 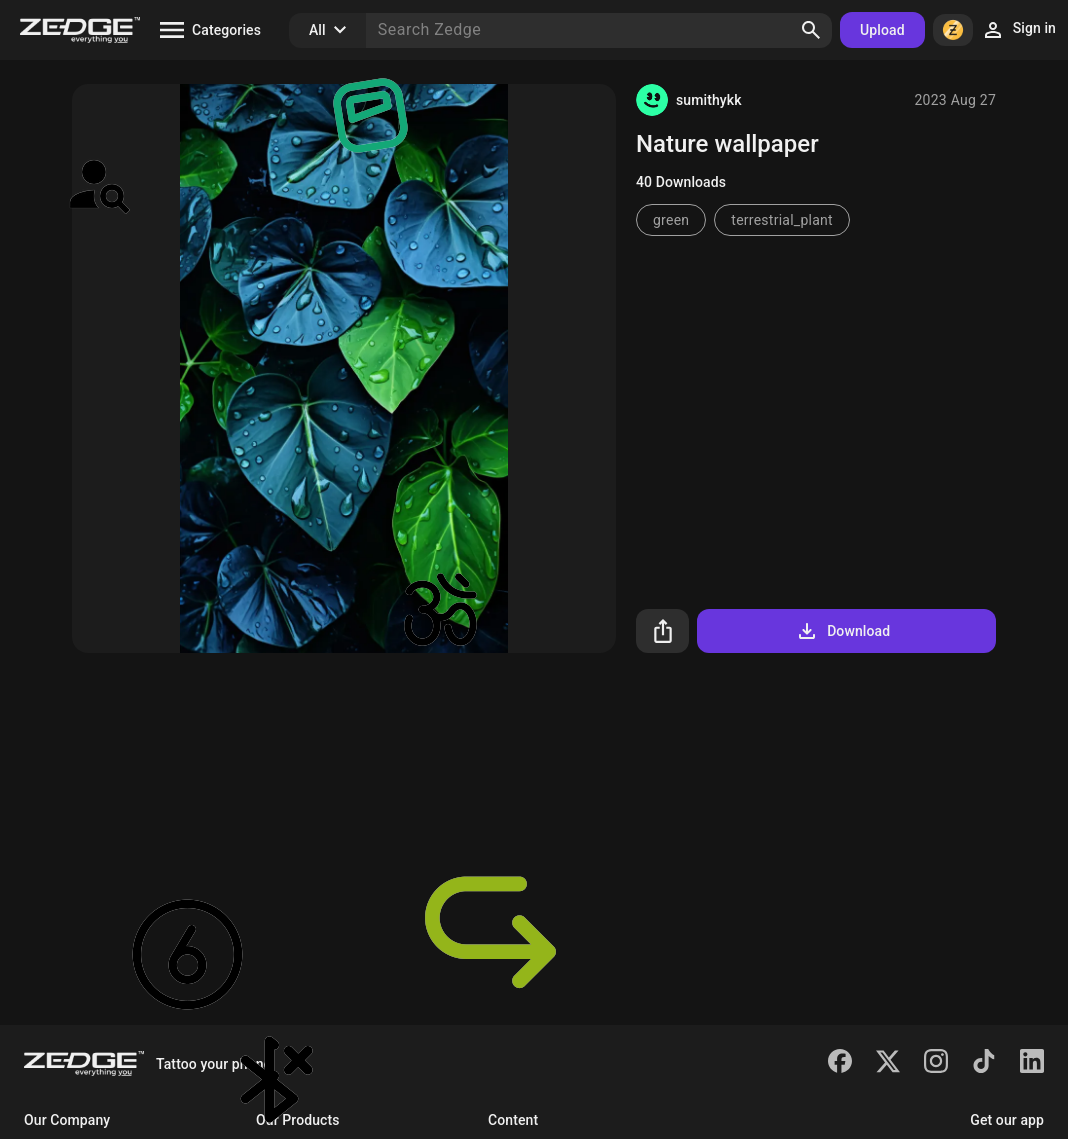 What do you see at coordinates (100, 184) in the screenshot?
I see `search for a user or contact` at bounding box center [100, 184].